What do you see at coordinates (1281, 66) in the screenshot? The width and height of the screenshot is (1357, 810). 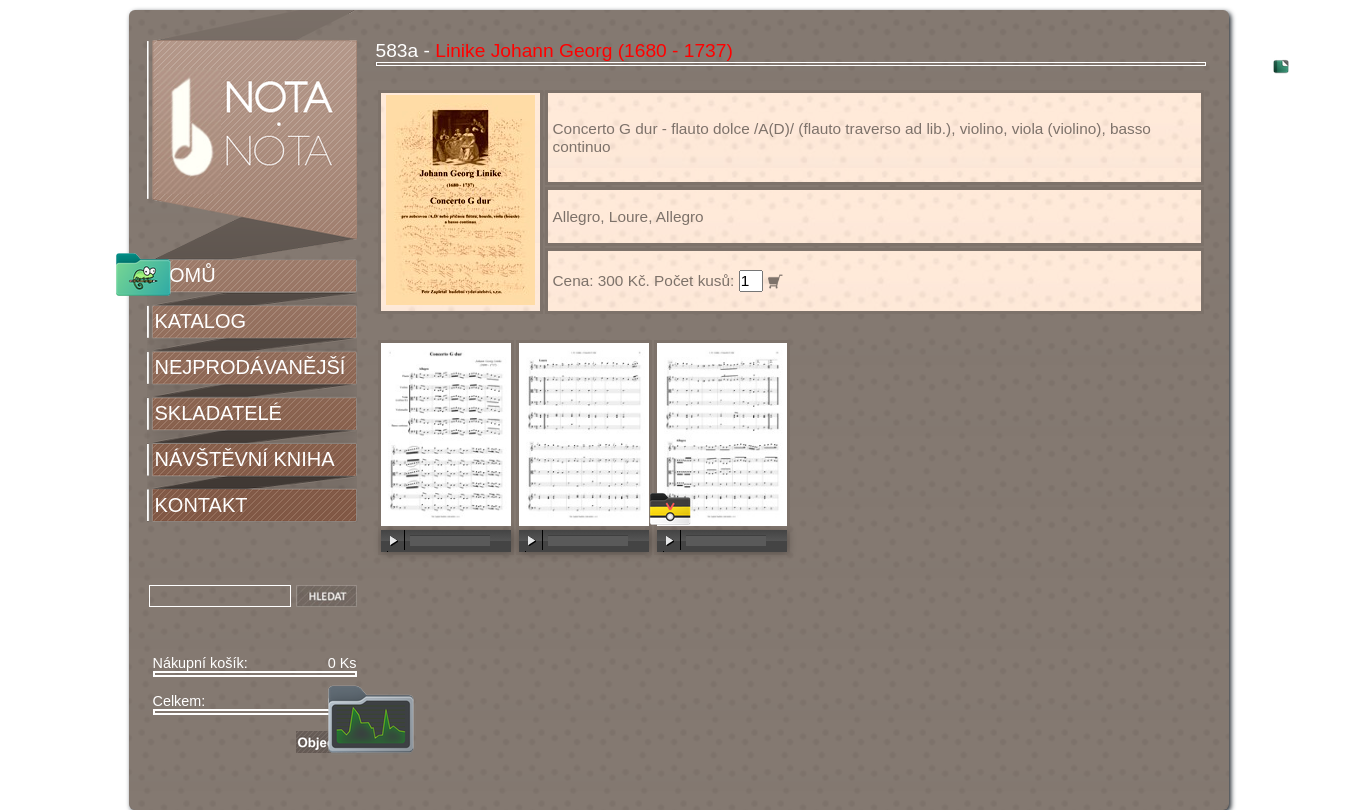 I see `change desktop wallpaper settings` at bounding box center [1281, 66].